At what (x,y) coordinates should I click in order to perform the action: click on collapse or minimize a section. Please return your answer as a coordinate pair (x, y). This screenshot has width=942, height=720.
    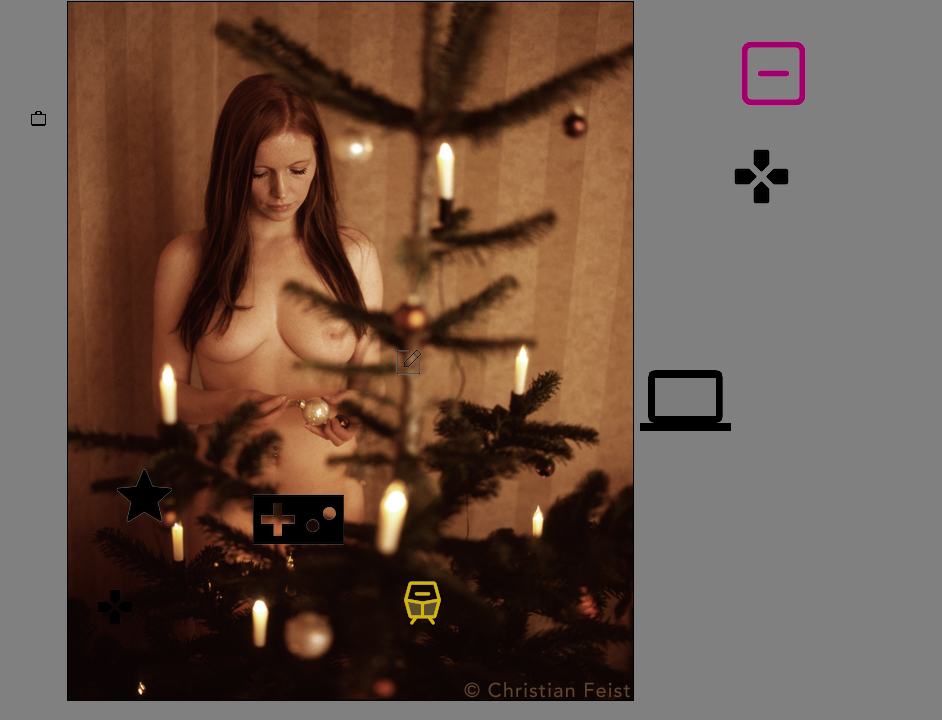
    Looking at the image, I should click on (773, 73).